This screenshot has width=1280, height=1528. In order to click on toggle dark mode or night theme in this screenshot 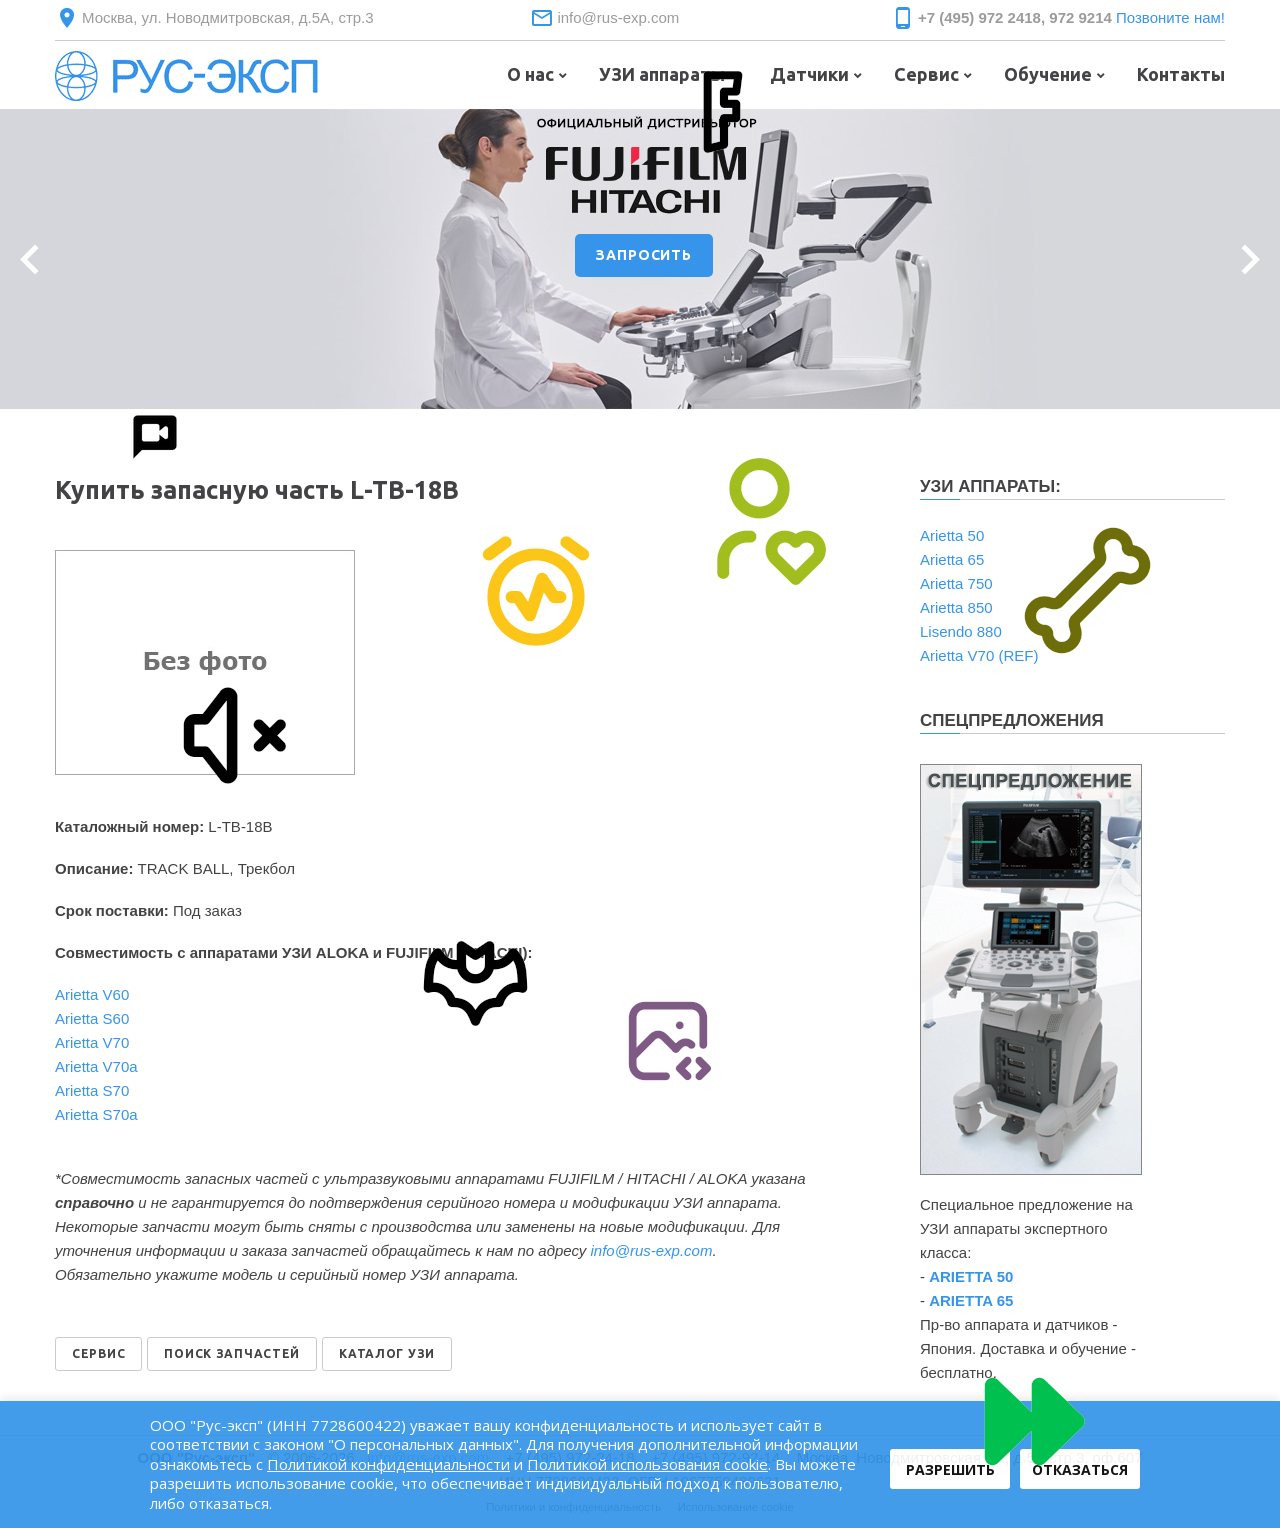, I will do `click(475, 983)`.